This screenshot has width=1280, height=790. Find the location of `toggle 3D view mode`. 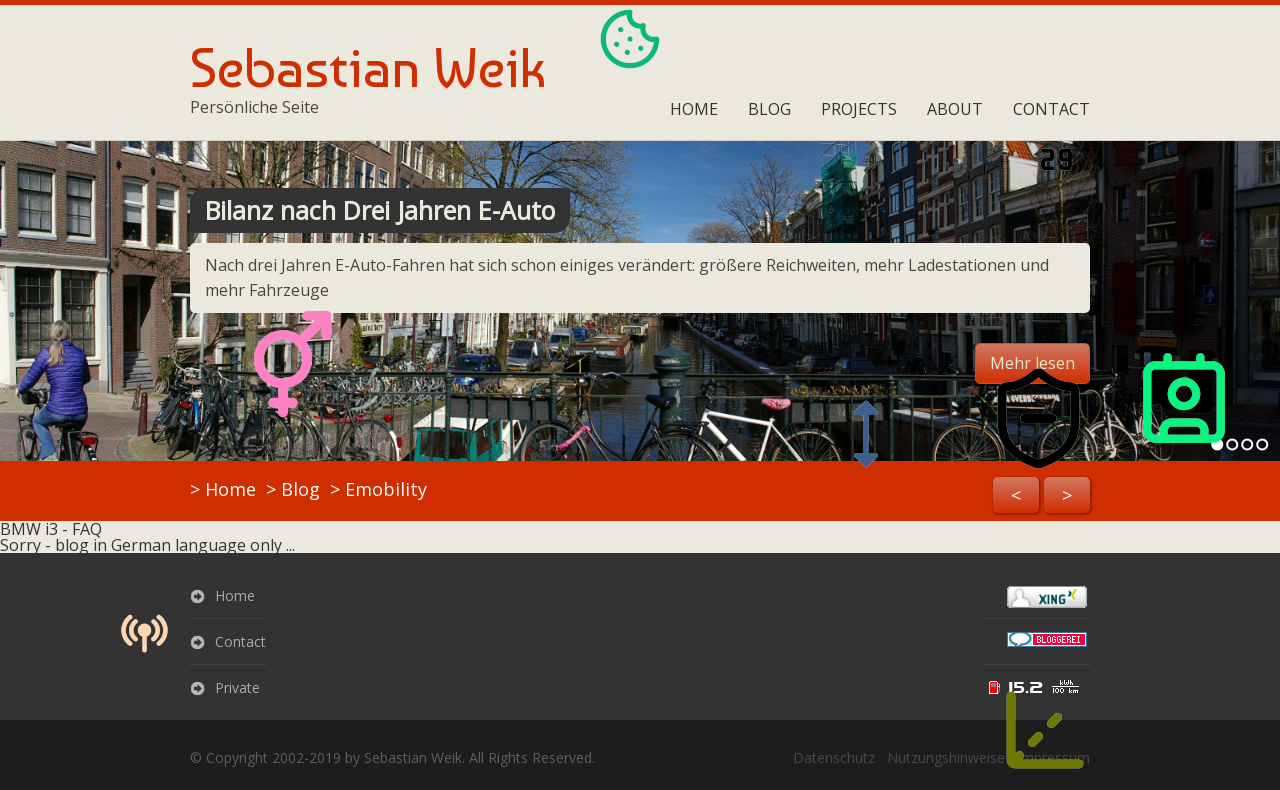

toggle 3D view mode is located at coordinates (1045, 730).